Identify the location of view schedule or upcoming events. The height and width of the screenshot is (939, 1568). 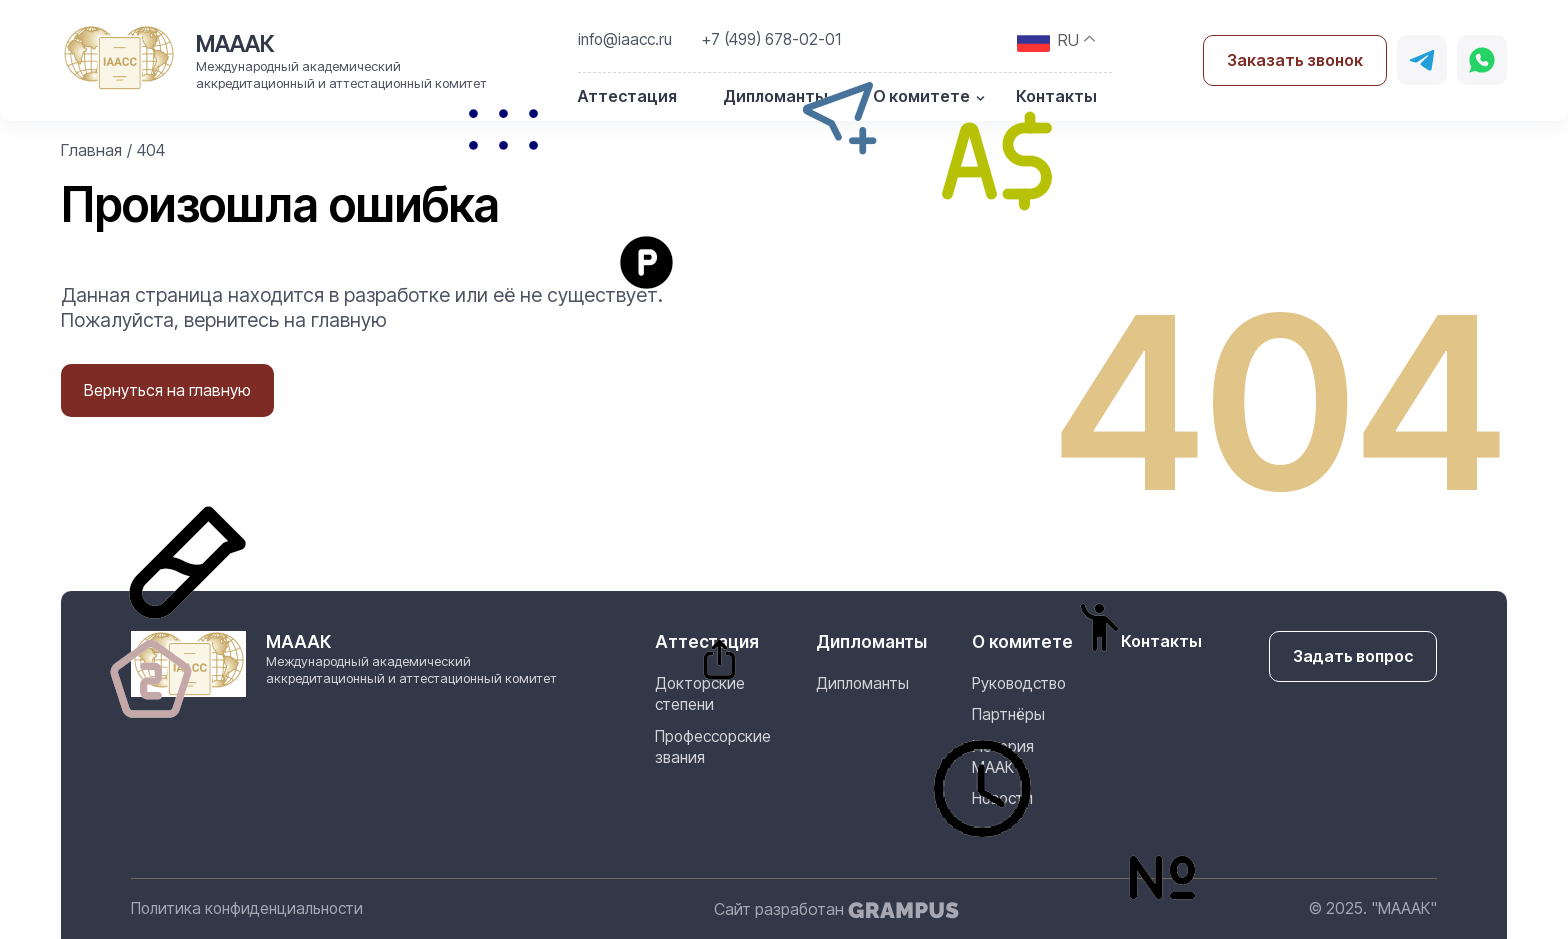
(982, 788).